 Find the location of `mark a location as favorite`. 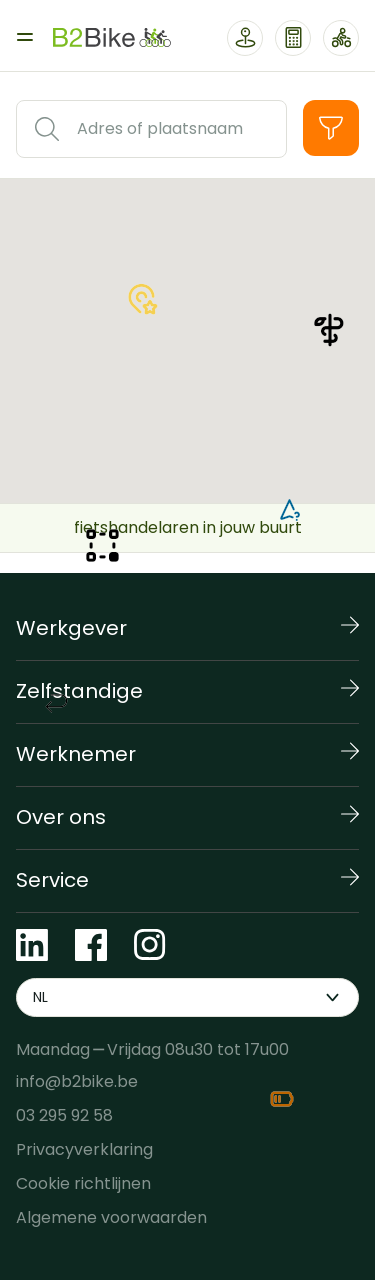

mark a location as favorite is located at coordinates (141, 298).